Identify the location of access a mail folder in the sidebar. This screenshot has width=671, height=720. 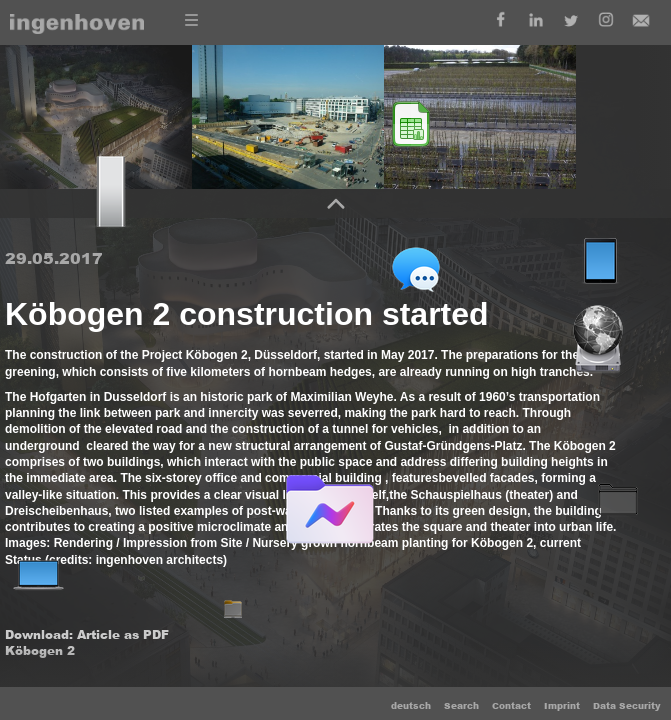
(618, 499).